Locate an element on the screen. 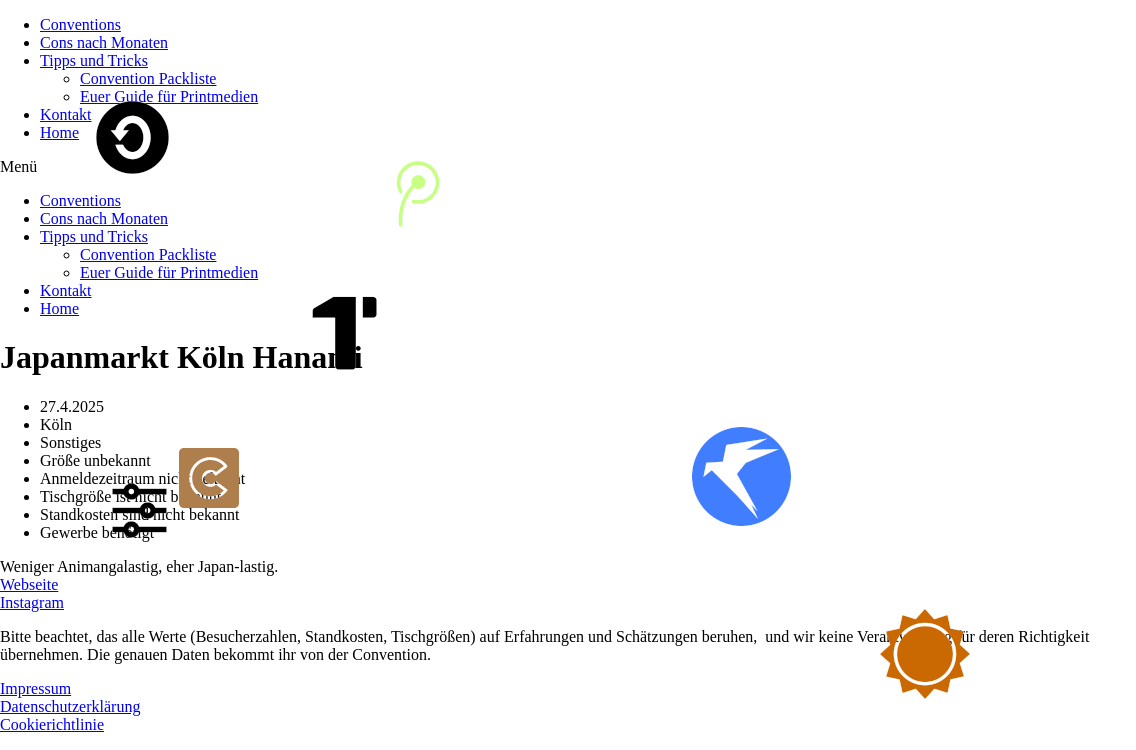 Image resolution: width=1136 pixels, height=750 pixels. adjust audio or equalizer settings is located at coordinates (139, 510).